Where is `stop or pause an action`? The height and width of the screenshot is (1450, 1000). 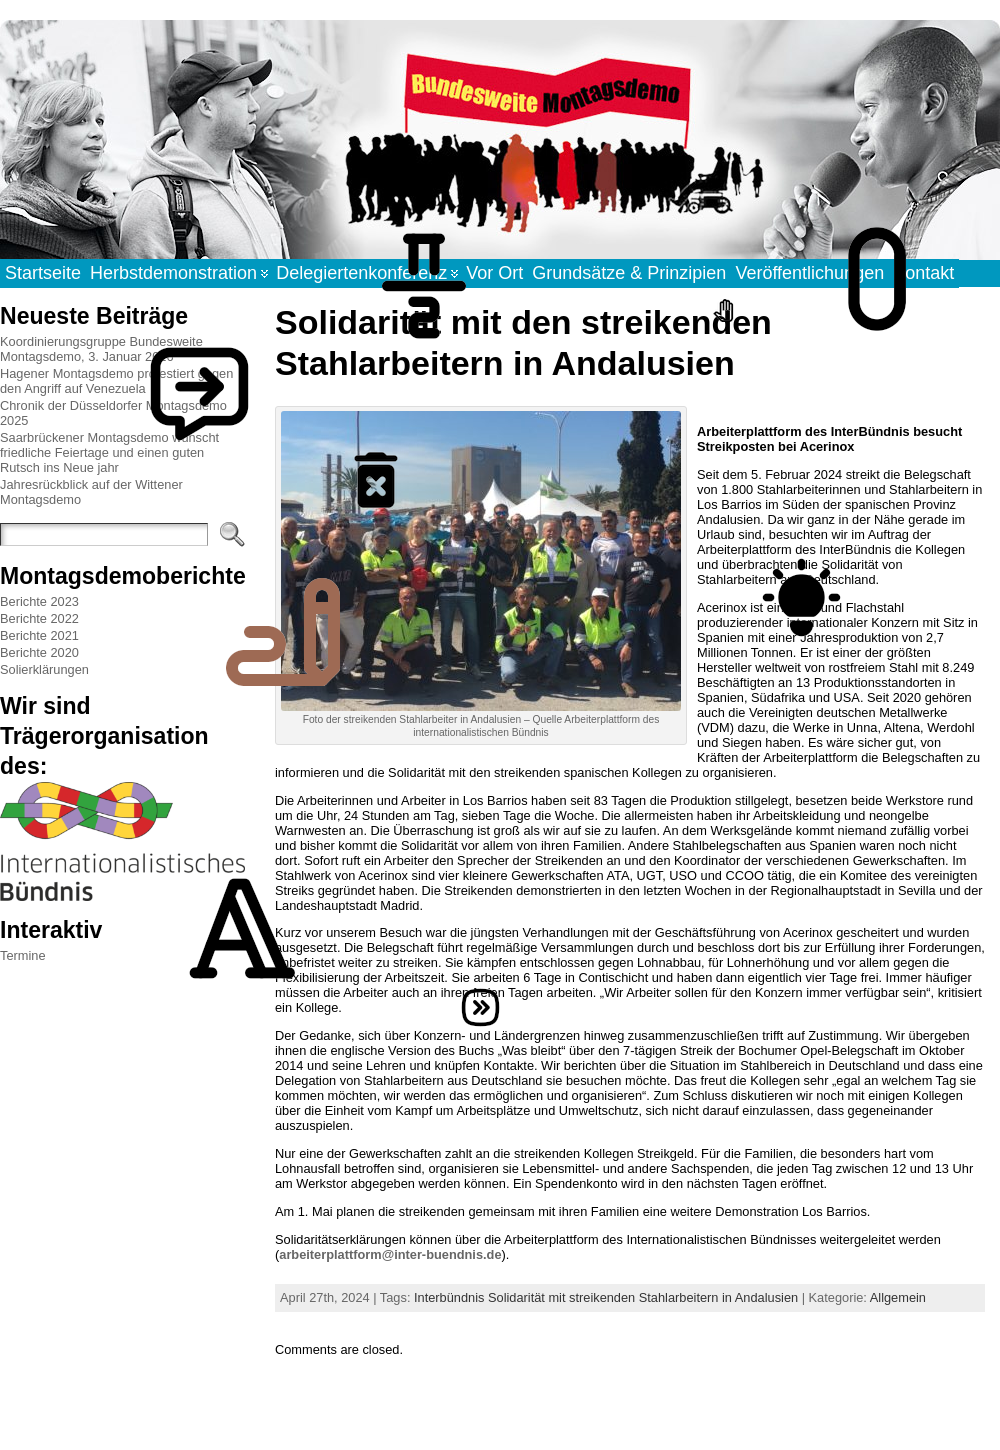 stop or pause an action is located at coordinates (723, 310).